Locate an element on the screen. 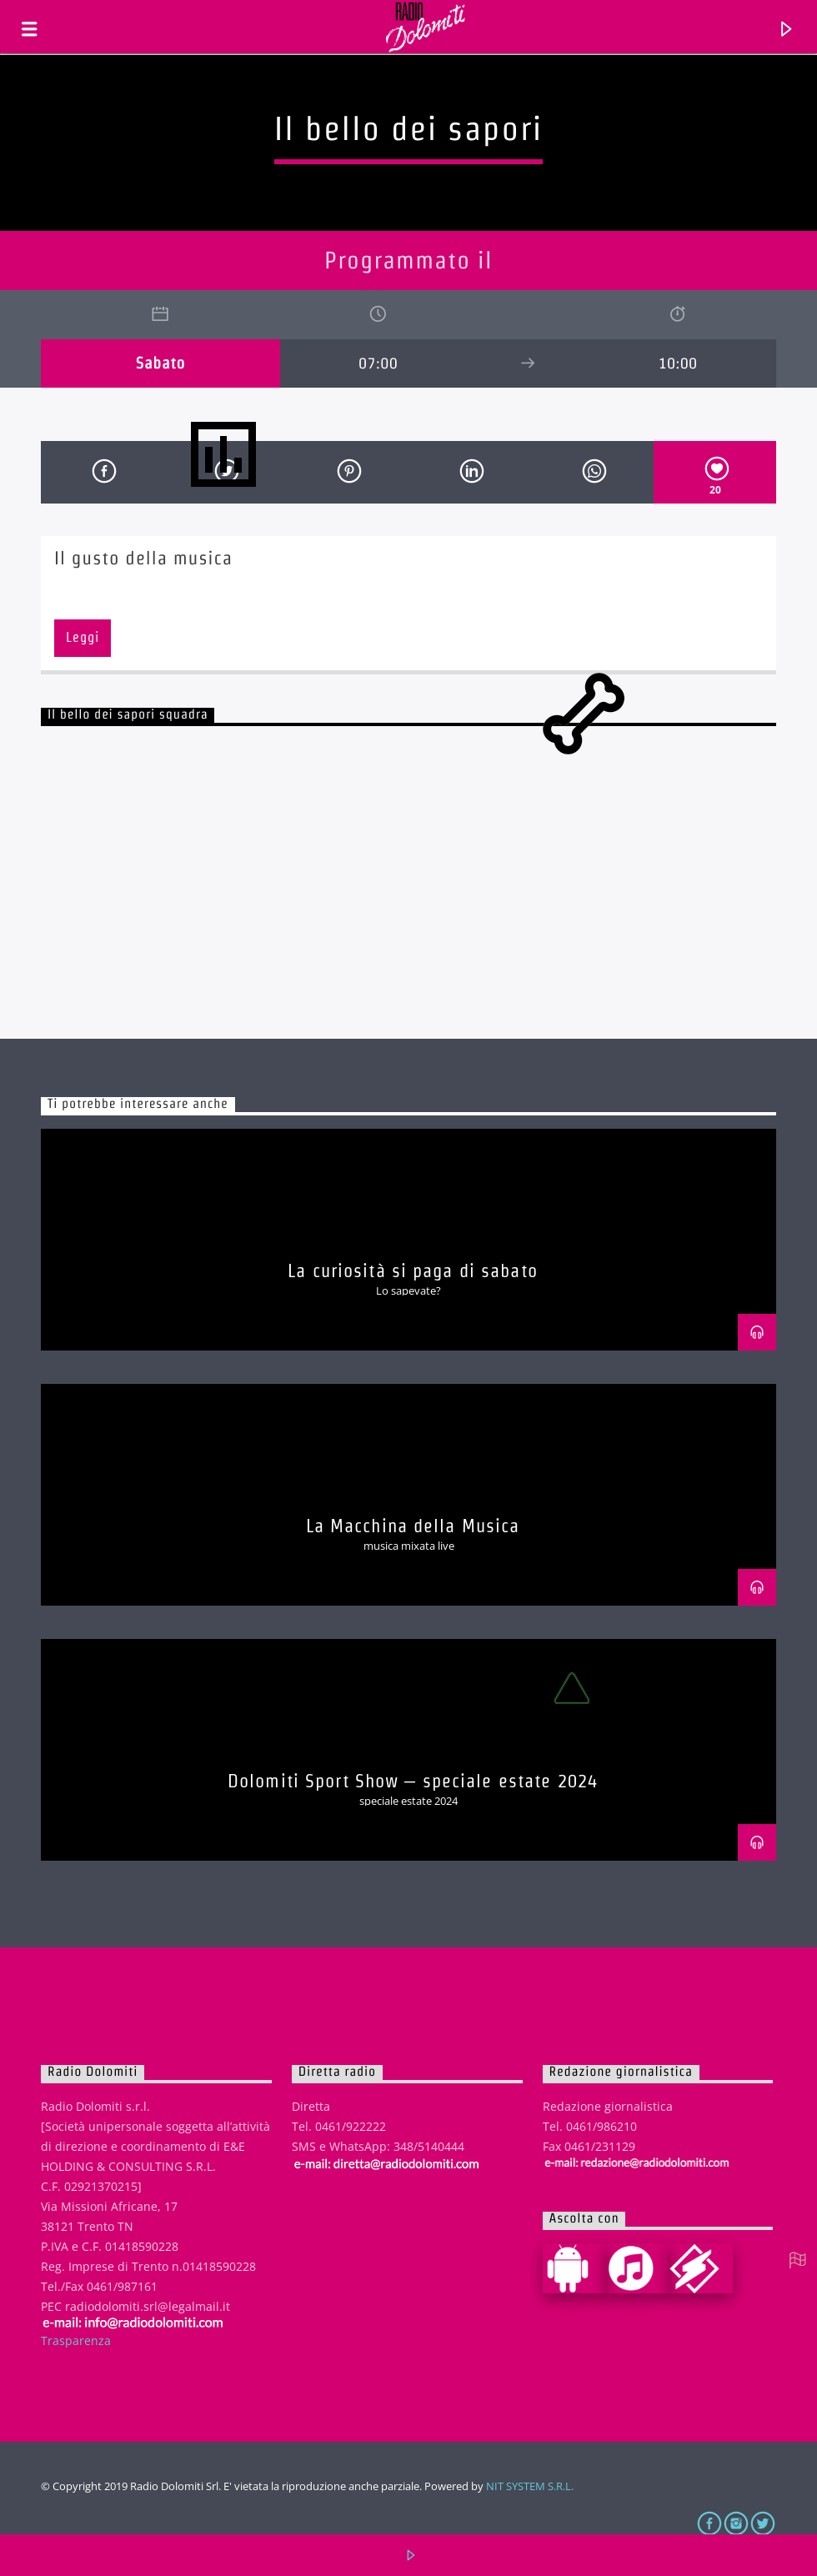  insert a chart or graph into a document is located at coordinates (223, 454).